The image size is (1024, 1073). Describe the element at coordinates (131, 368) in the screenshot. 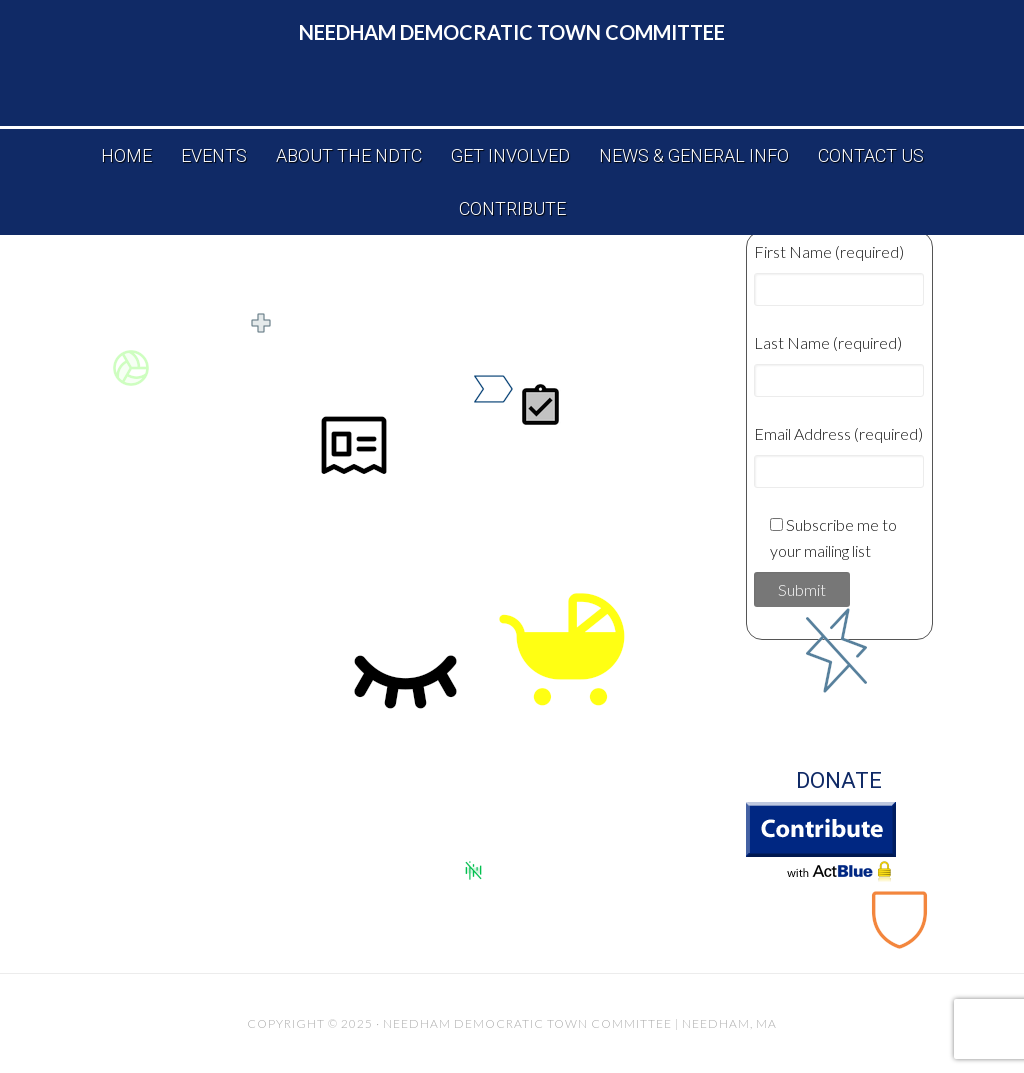

I see `access volleyball or beach sports content` at that location.